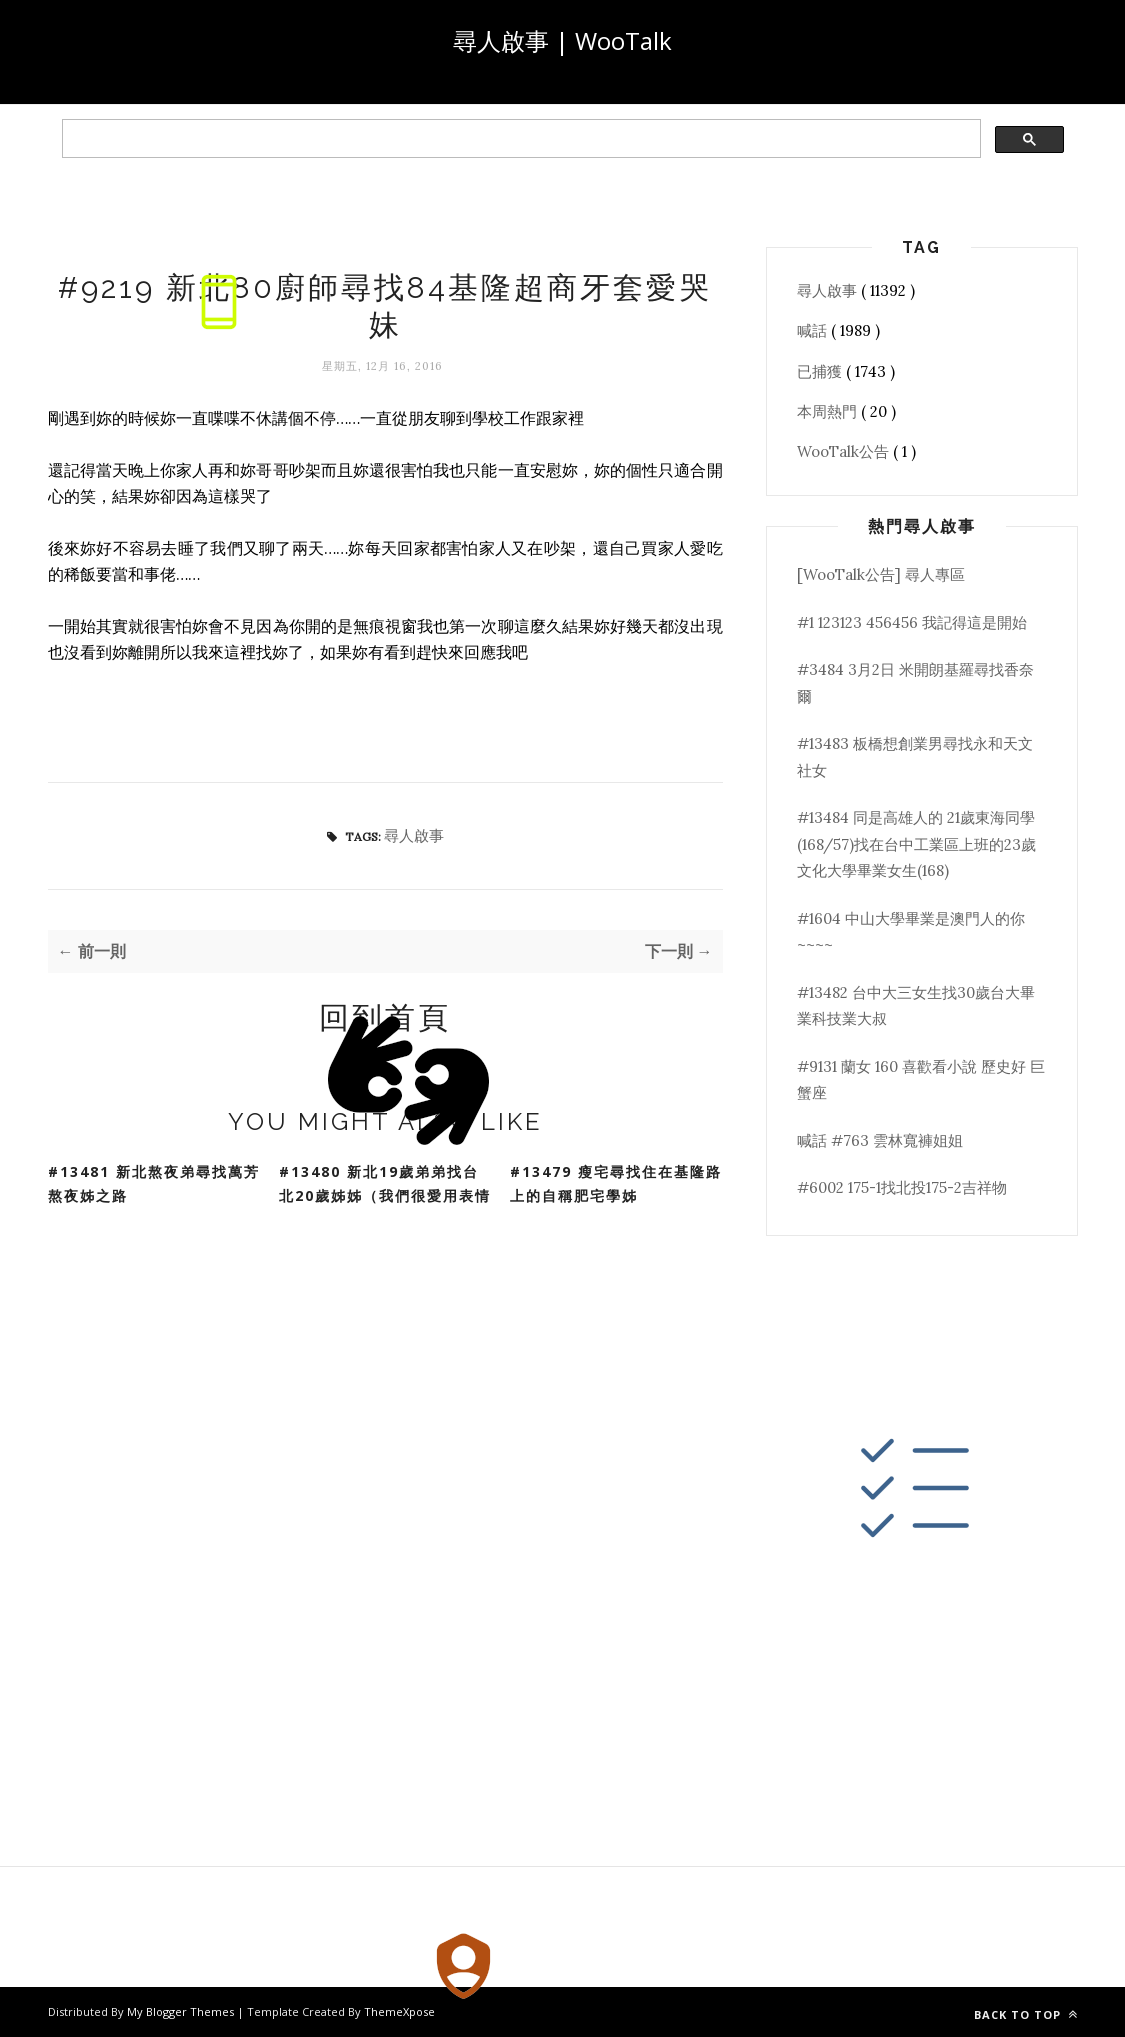  Describe the element at coordinates (219, 302) in the screenshot. I see `switch to mobile view` at that location.